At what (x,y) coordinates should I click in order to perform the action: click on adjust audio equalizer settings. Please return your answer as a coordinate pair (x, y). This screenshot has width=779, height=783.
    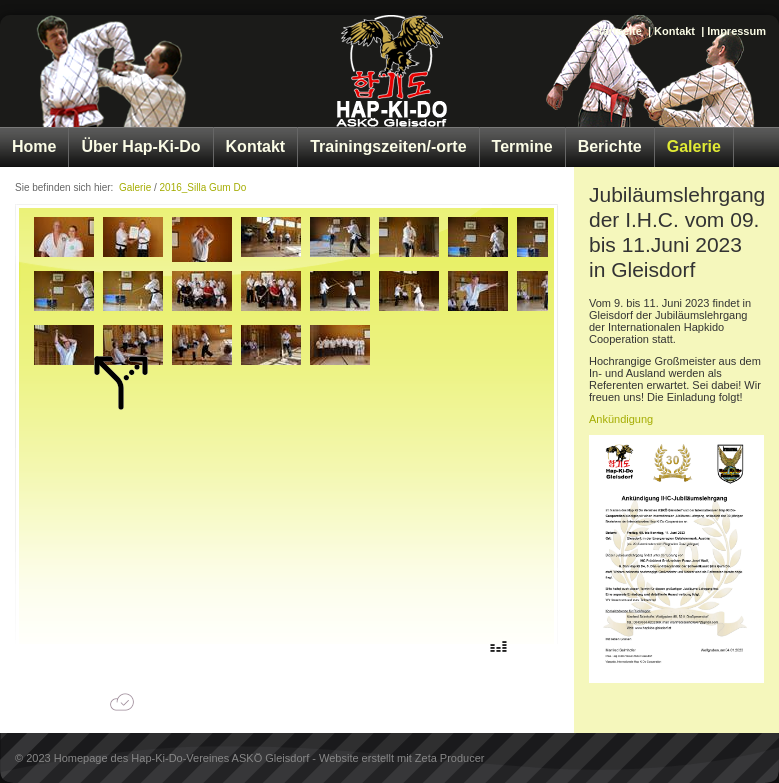
    Looking at the image, I should click on (498, 646).